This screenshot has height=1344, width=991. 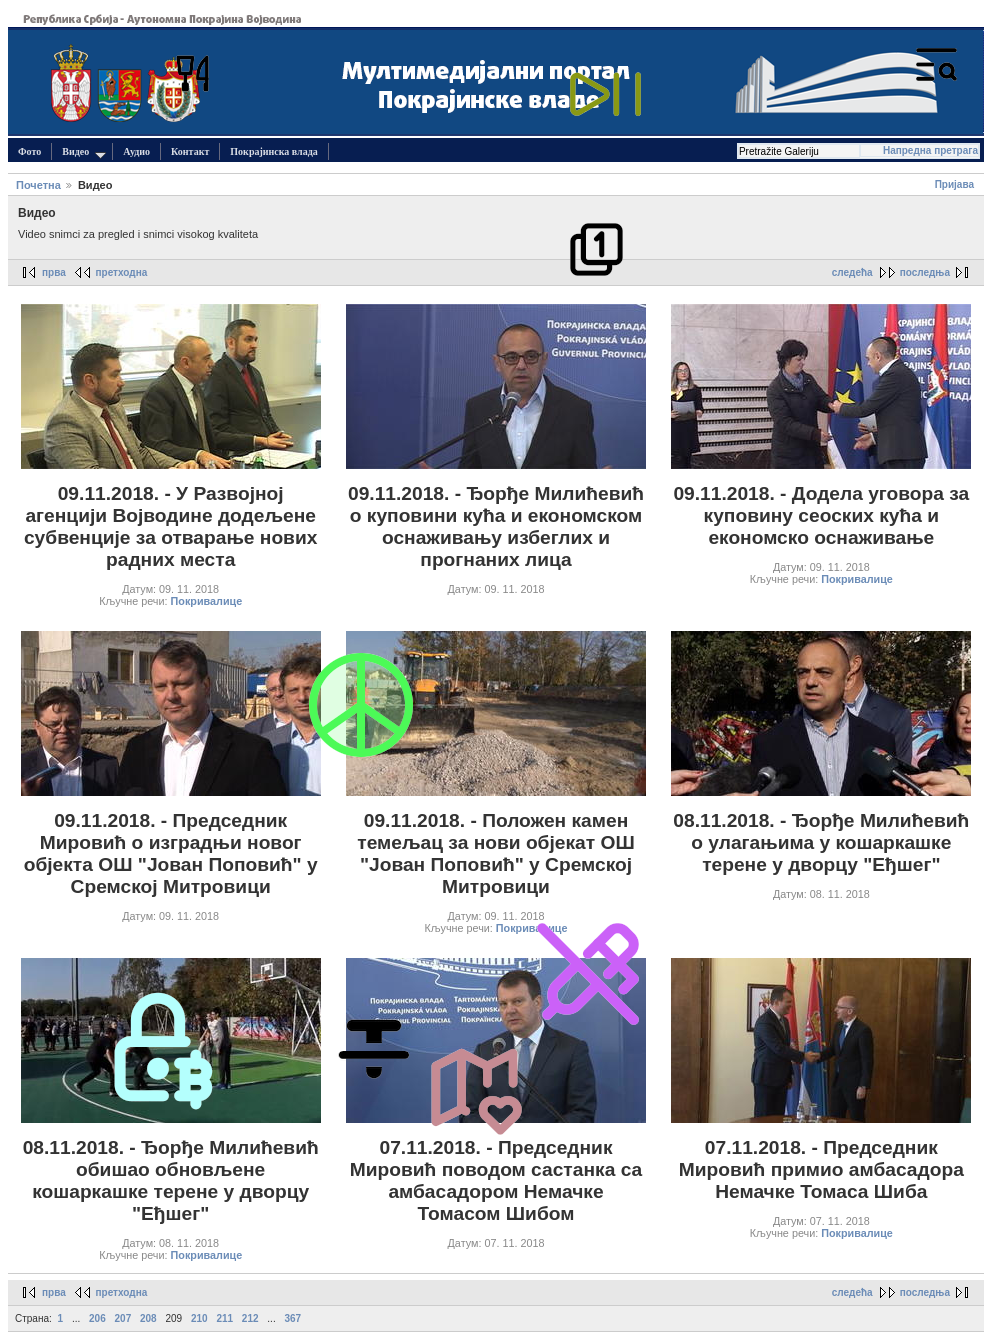 I want to click on toggle between play and pause for media playback, so click(x=605, y=91).